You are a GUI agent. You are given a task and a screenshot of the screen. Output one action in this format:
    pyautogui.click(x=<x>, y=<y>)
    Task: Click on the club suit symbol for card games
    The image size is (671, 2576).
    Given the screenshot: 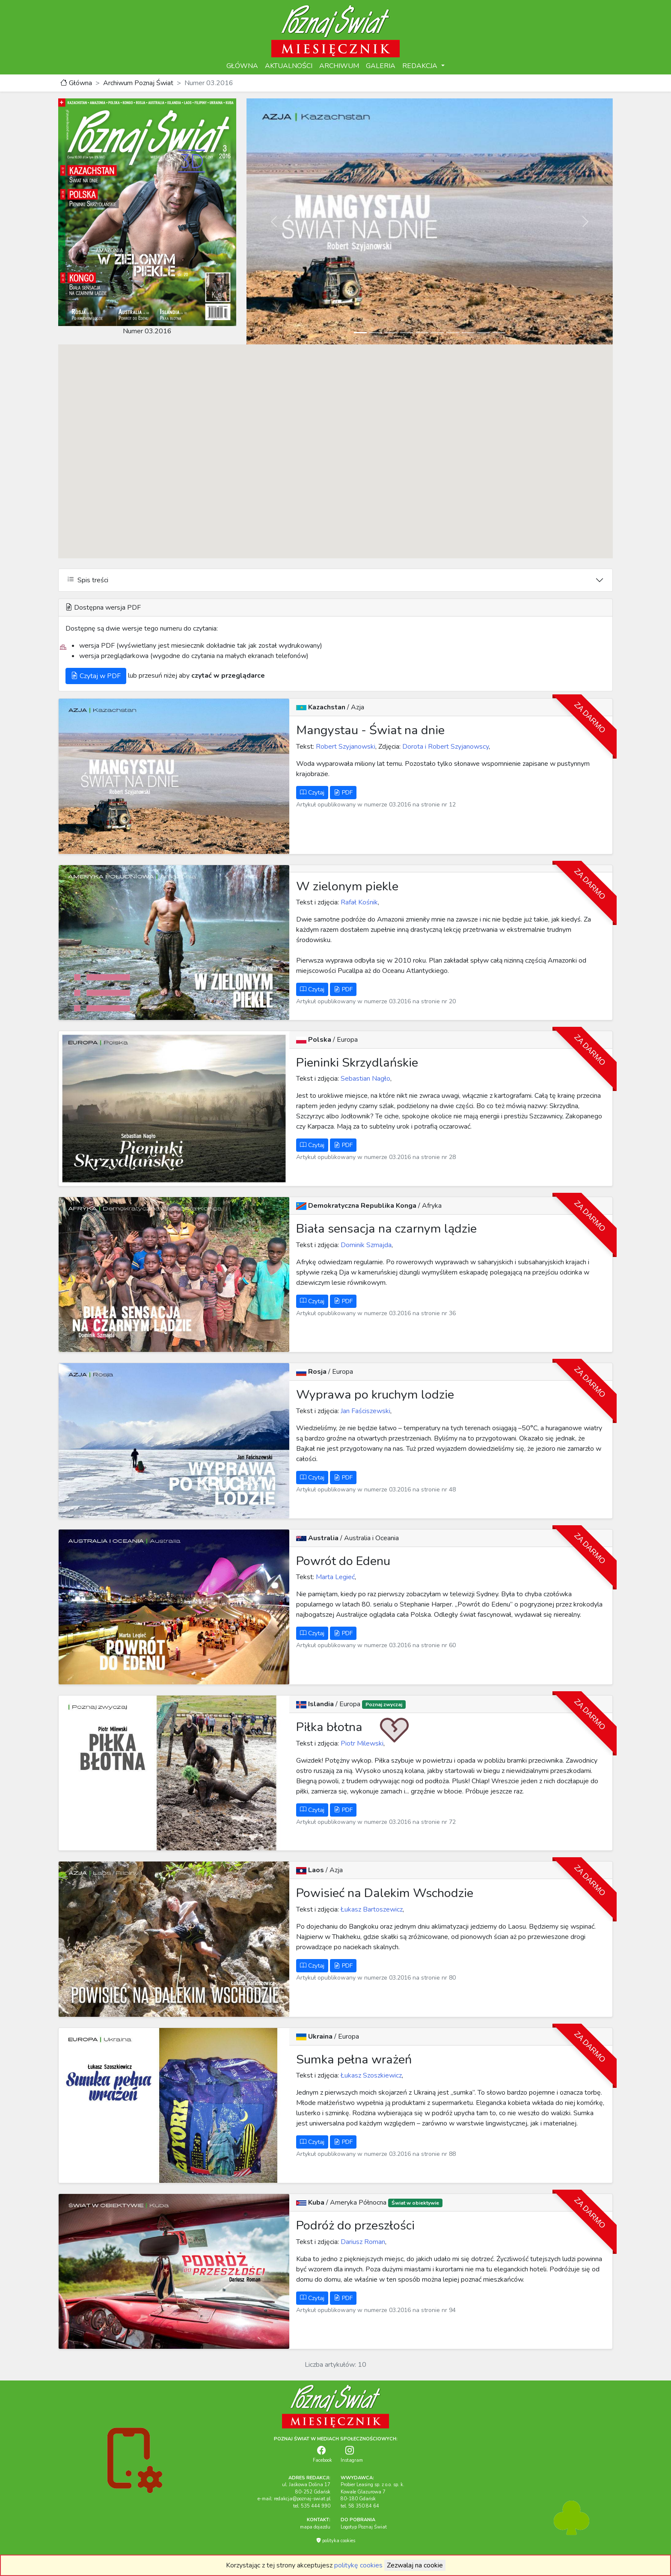 What is the action you would take?
    pyautogui.click(x=571, y=2518)
    